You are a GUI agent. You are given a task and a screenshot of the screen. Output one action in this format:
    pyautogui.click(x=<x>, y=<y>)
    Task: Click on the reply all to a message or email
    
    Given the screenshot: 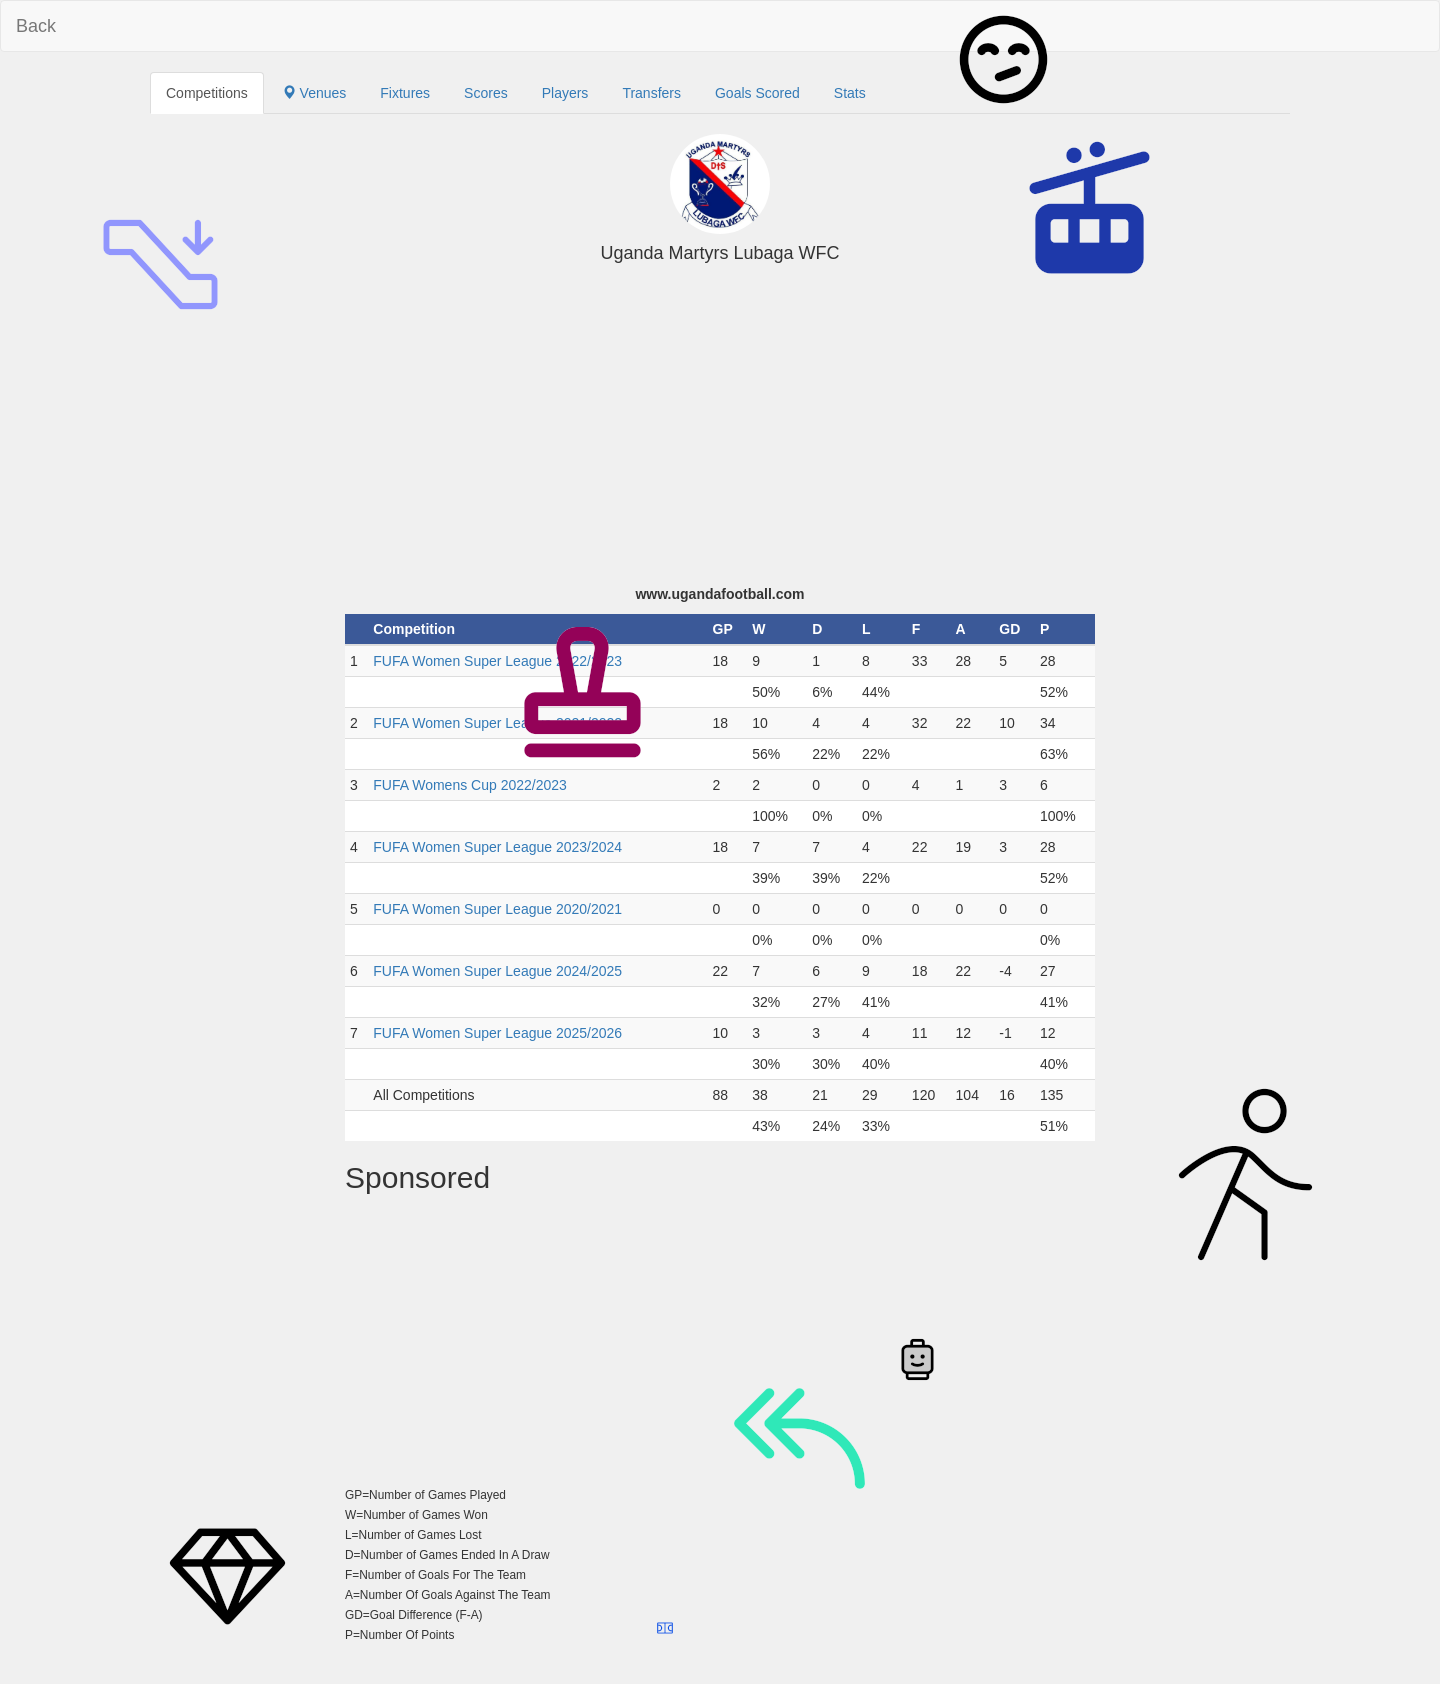 What is the action you would take?
    pyautogui.click(x=799, y=1438)
    